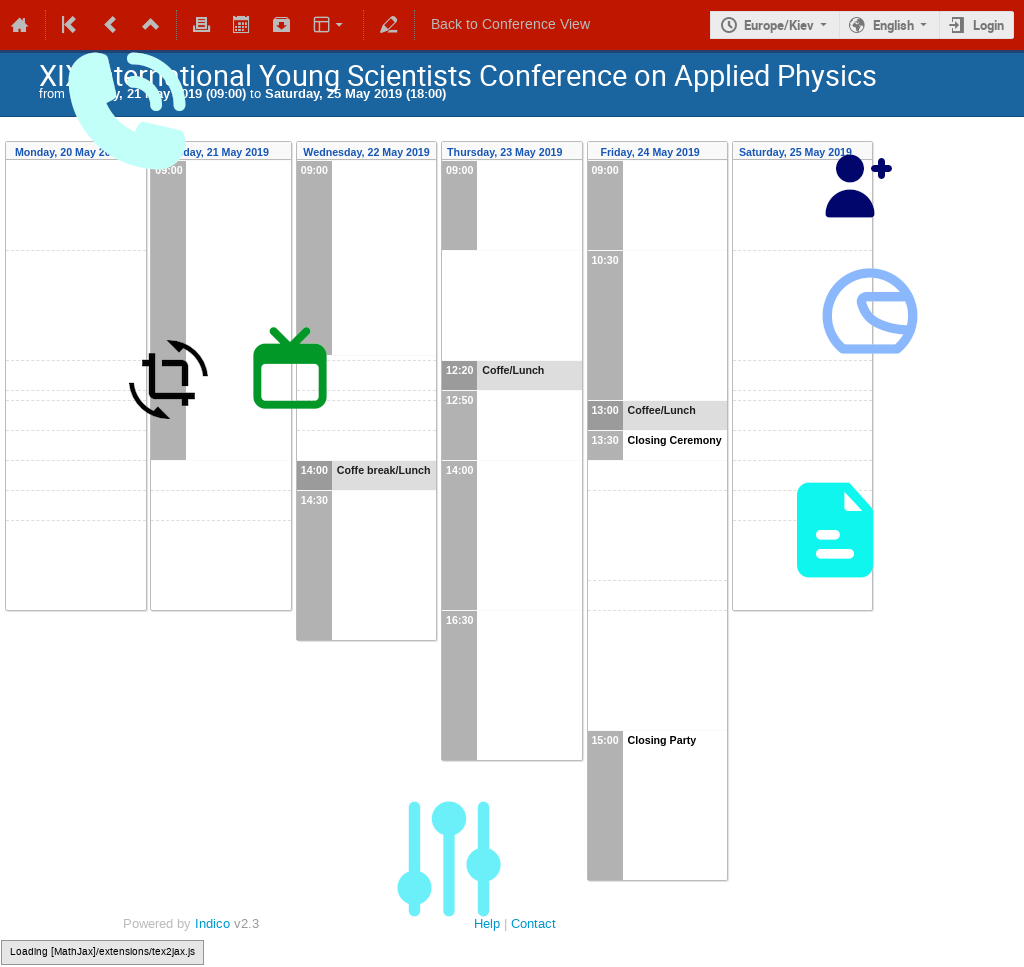  Describe the element at coordinates (290, 368) in the screenshot. I see `access tv or video streaming` at that location.